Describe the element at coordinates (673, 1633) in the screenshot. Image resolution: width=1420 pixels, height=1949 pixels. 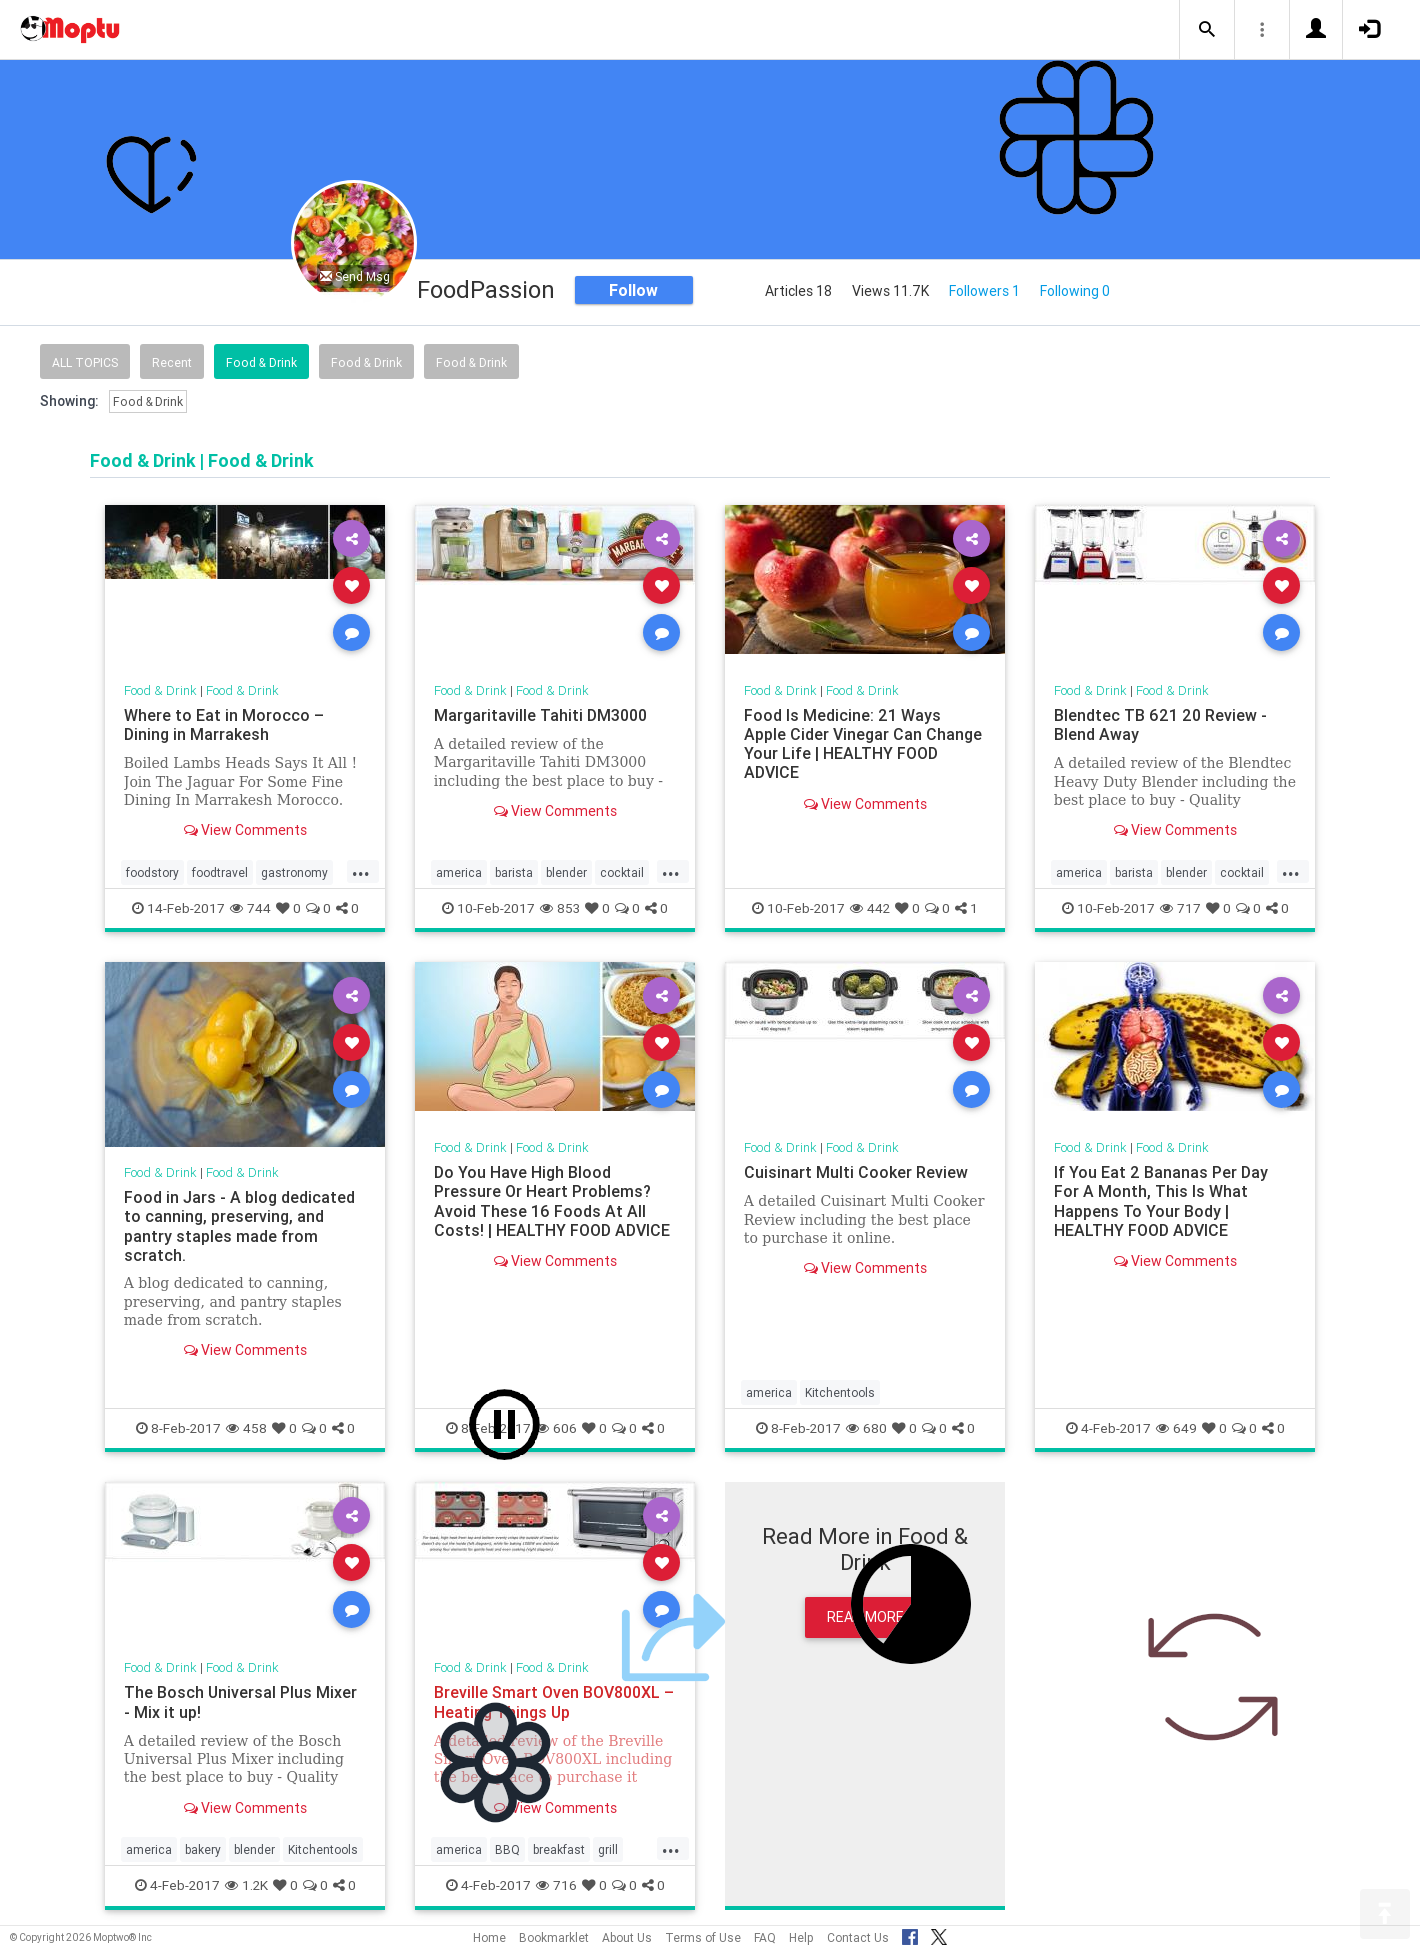
I see `share this content` at that location.